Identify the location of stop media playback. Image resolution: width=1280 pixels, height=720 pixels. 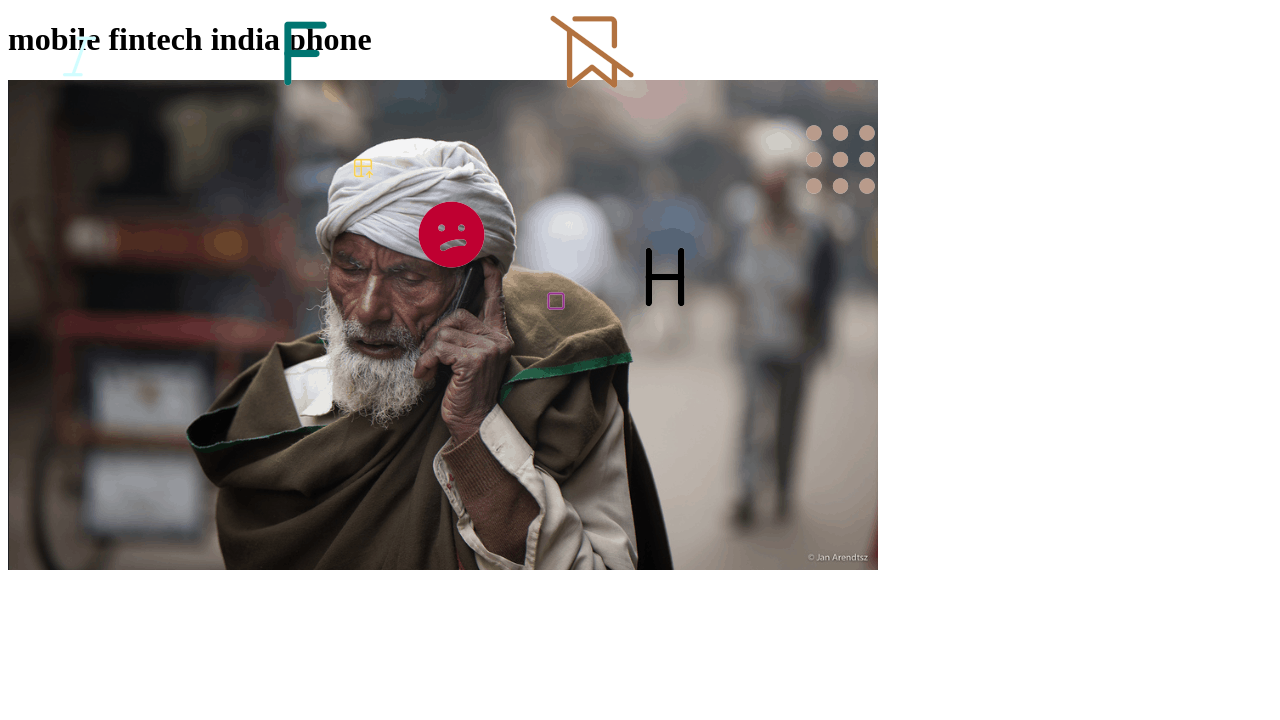
(556, 301).